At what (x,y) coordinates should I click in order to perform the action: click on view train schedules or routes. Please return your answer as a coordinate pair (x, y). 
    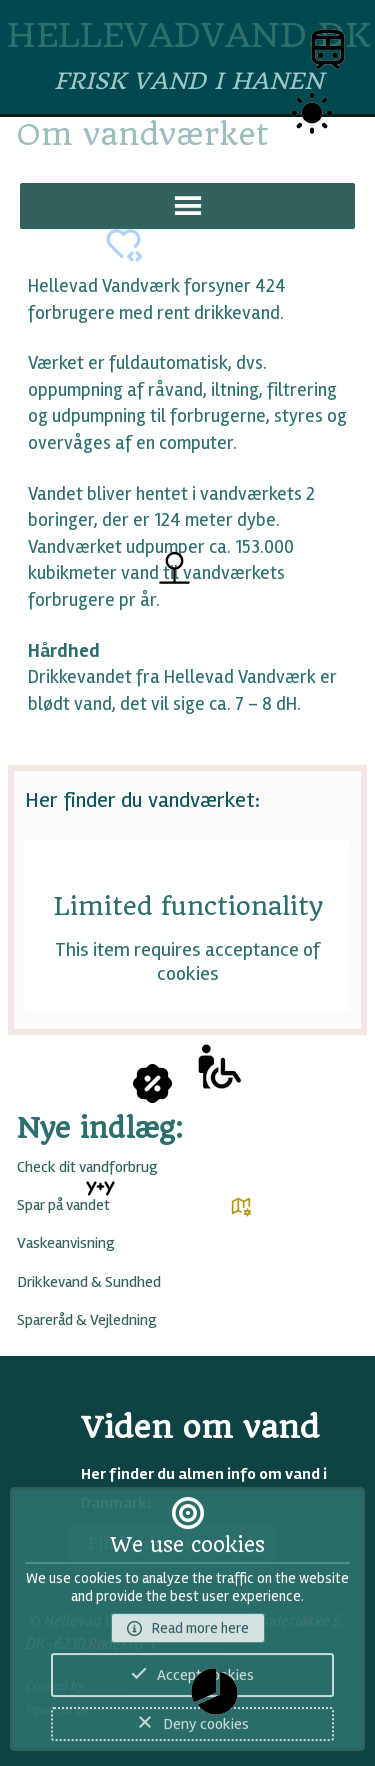
    Looking at the image, I should click on (328, 50).